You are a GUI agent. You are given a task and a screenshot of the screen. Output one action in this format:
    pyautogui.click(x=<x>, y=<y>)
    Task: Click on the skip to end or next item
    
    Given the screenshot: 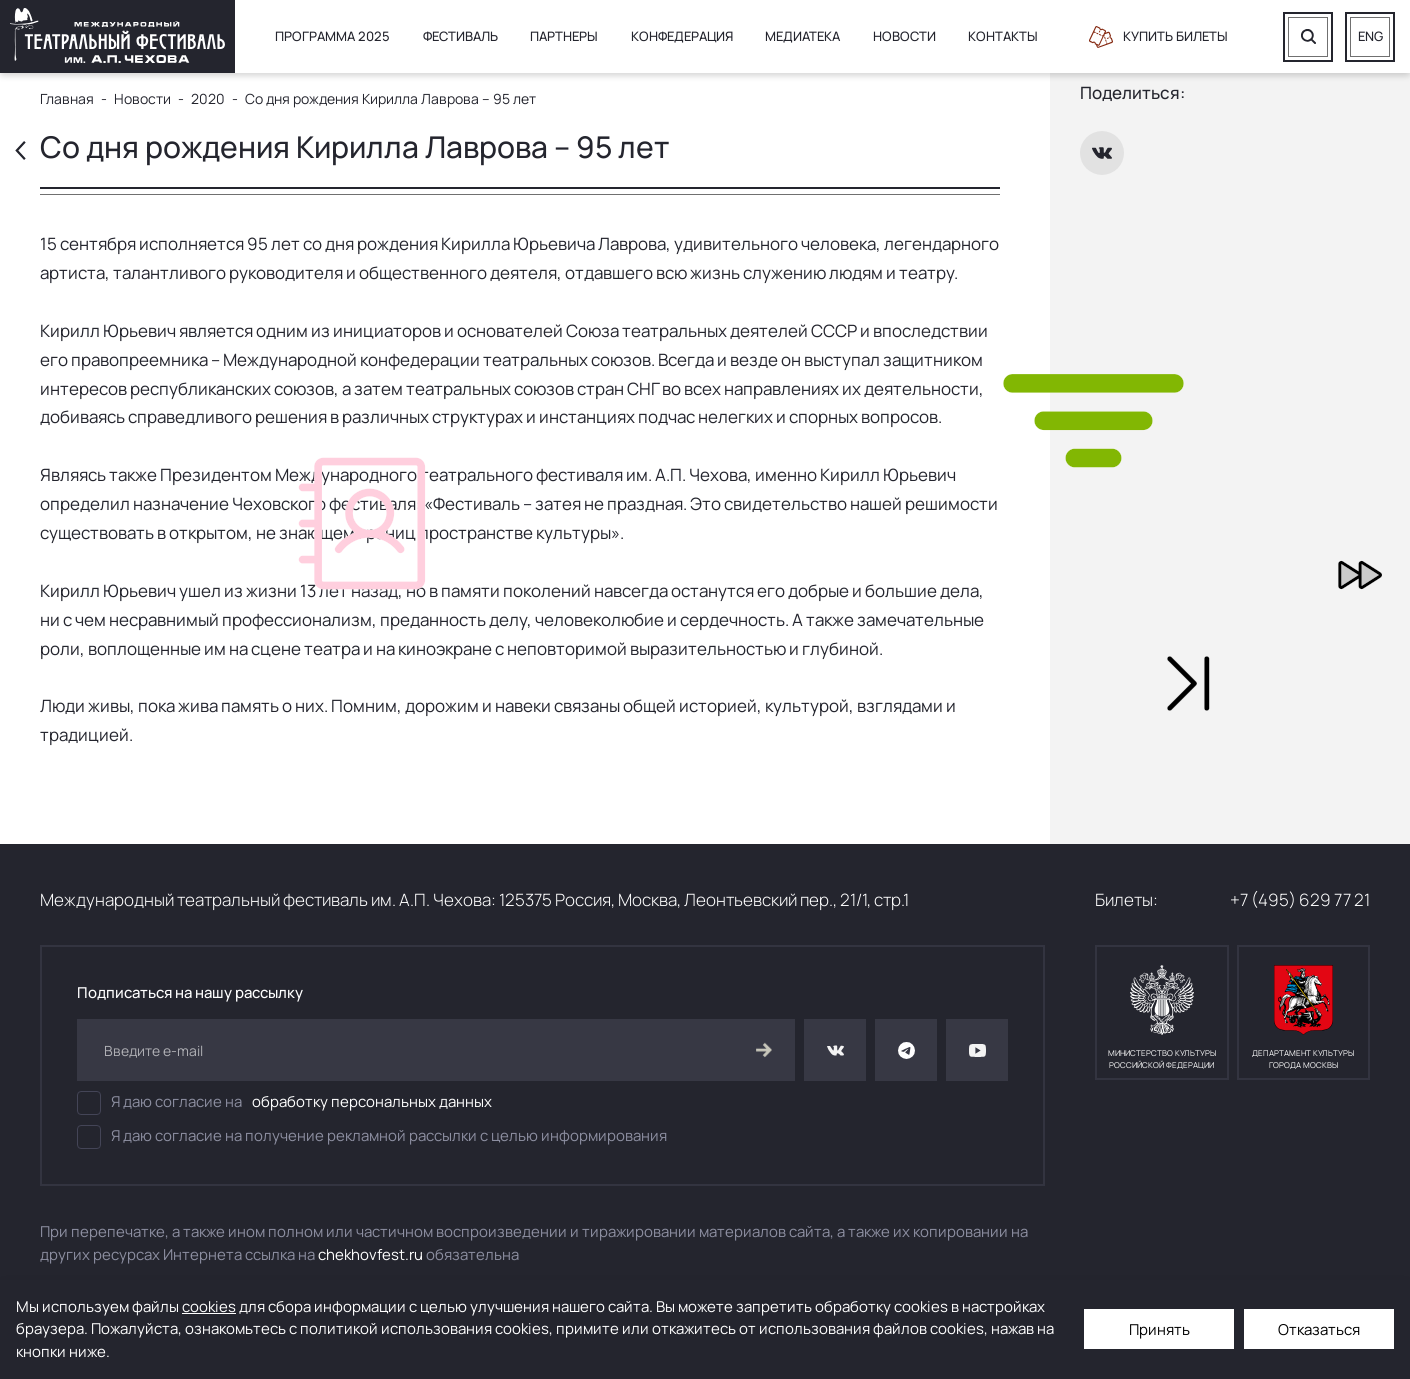 What is the action you would take?
    pyautogui.click(x=1189, y=683)
    